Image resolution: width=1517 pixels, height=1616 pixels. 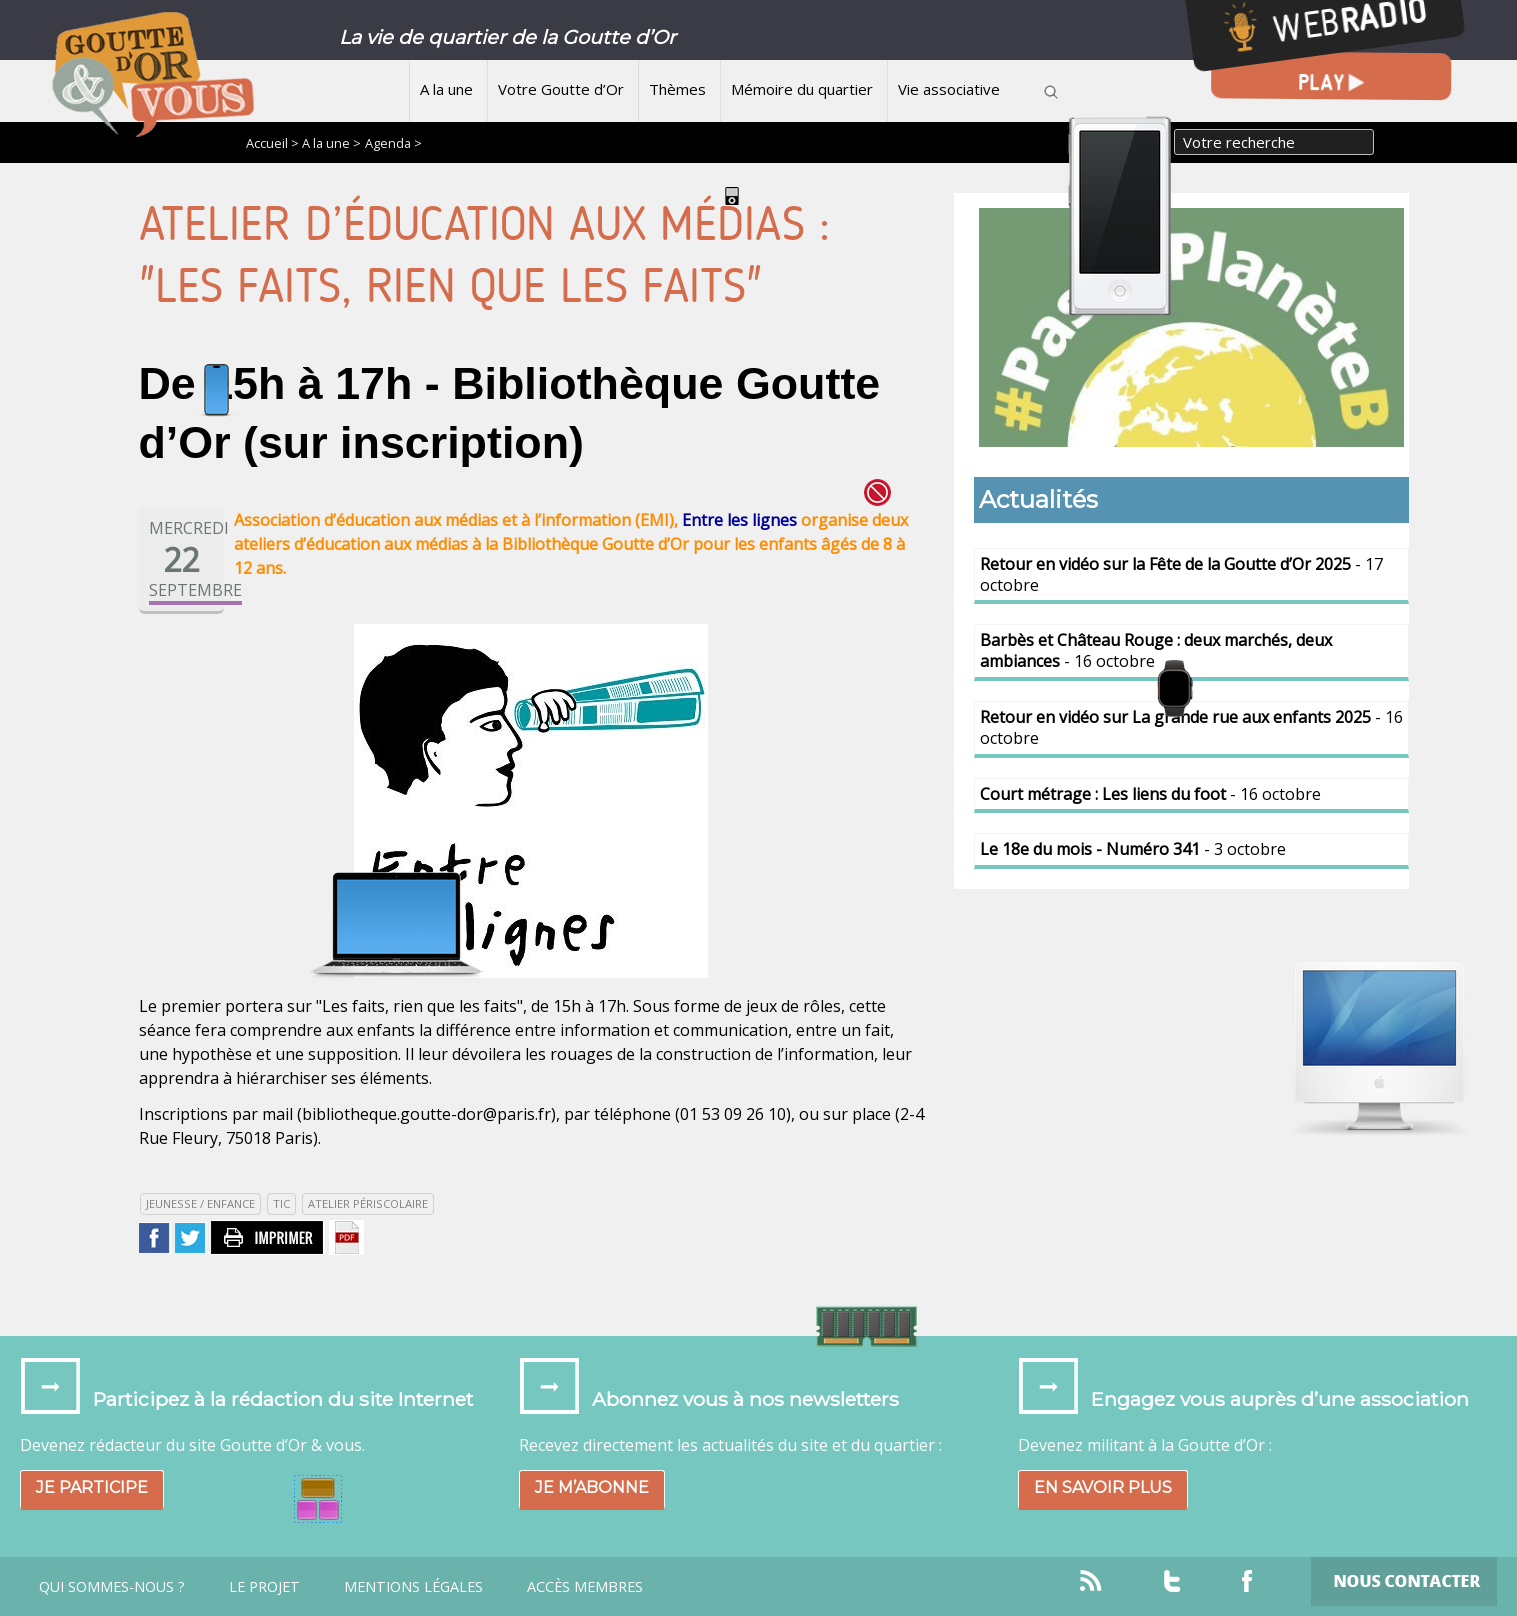 What do you see at coordinates (1120, 217) in the screenshot?
I see `indicates a connected iPod nano device` at bounding box center [1120, 217].